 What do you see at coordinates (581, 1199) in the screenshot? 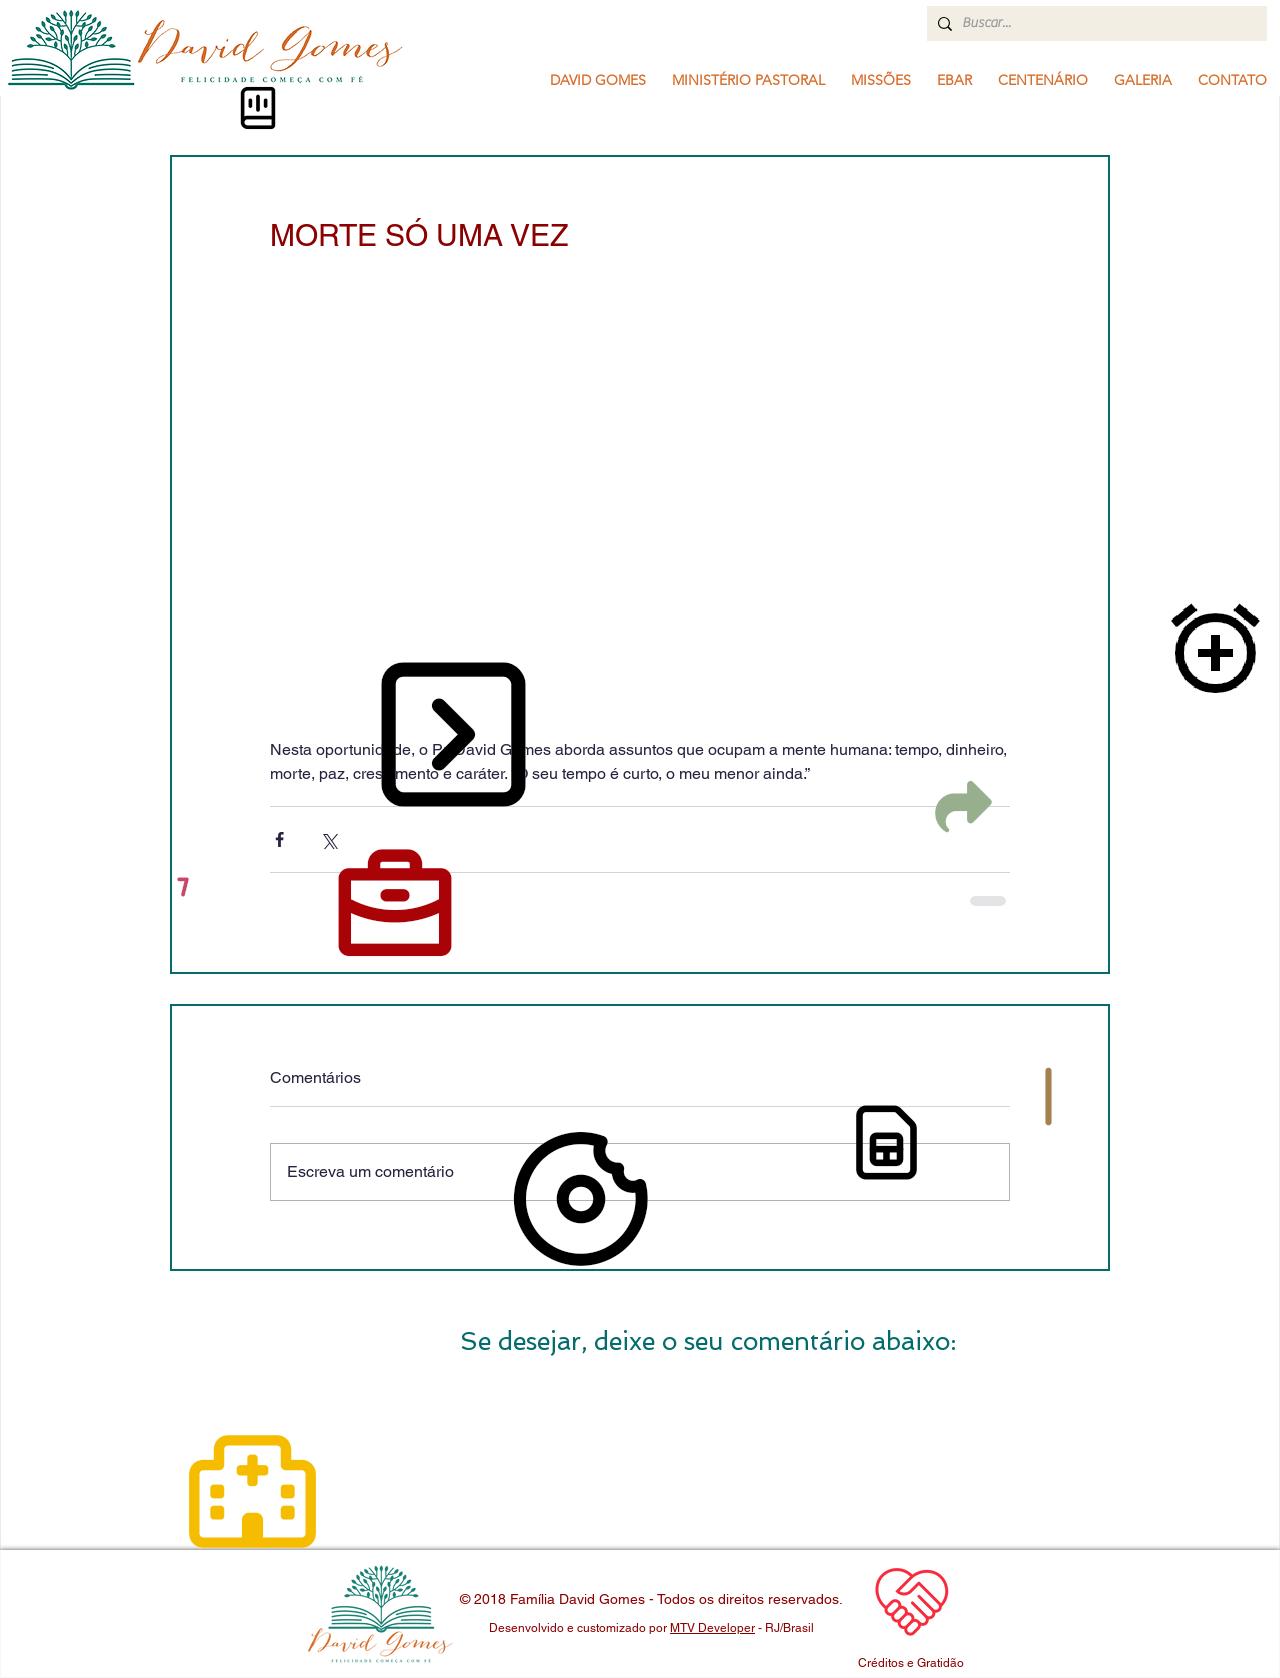
I see `access food or bakery category` at bounding box center [581, 1199].